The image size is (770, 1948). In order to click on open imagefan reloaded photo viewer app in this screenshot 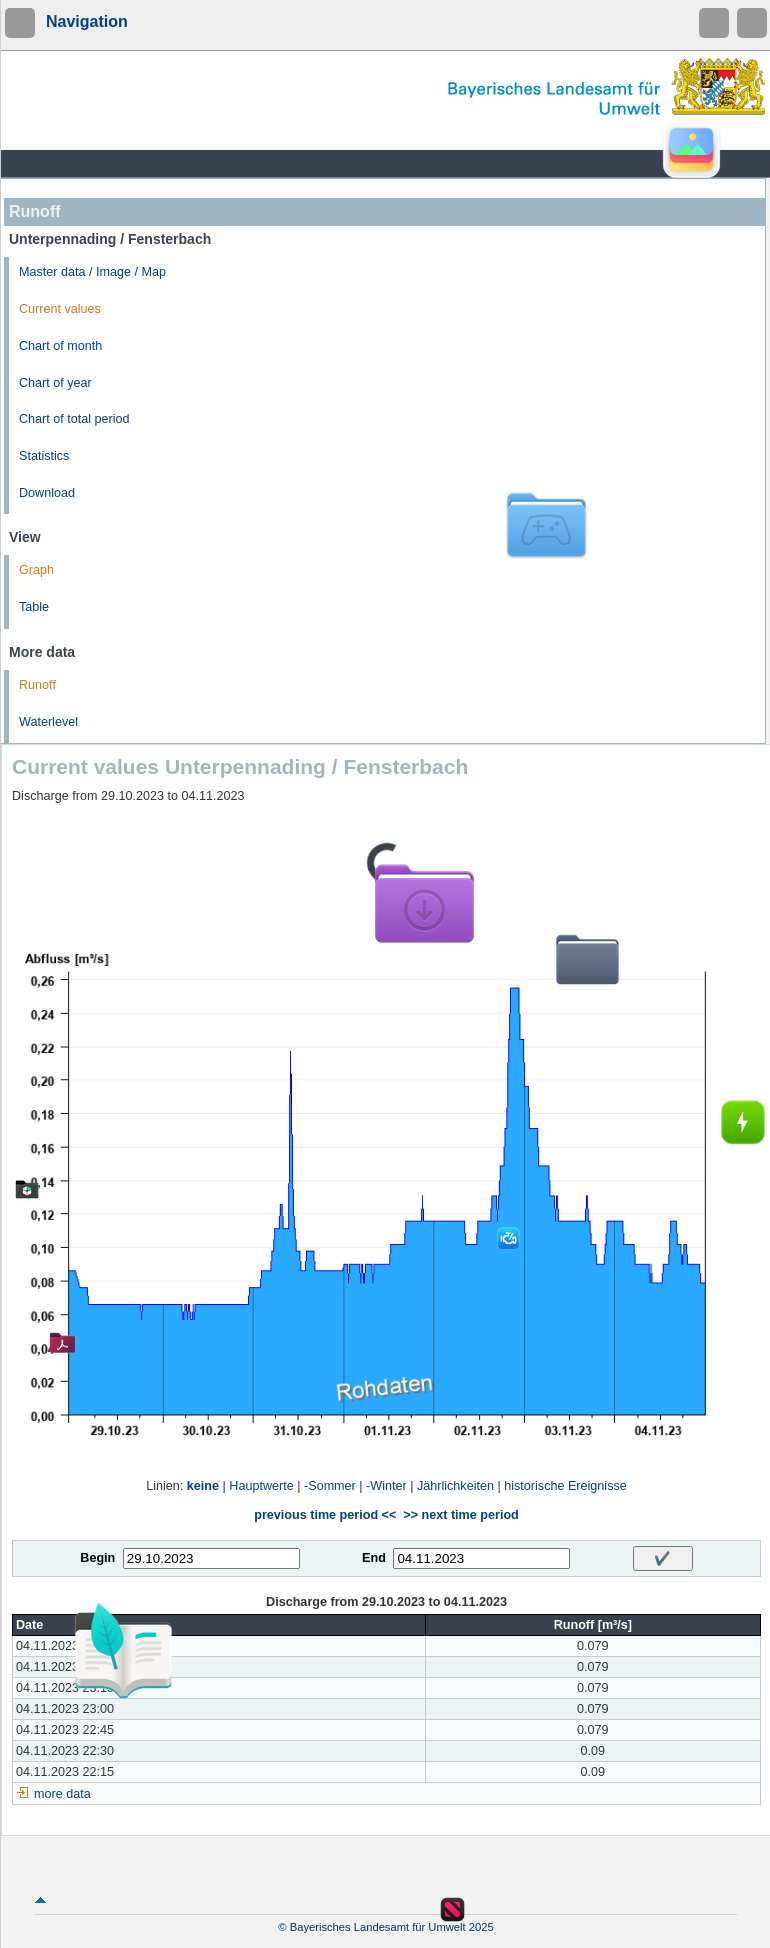, I will do `click(691, 149)`.